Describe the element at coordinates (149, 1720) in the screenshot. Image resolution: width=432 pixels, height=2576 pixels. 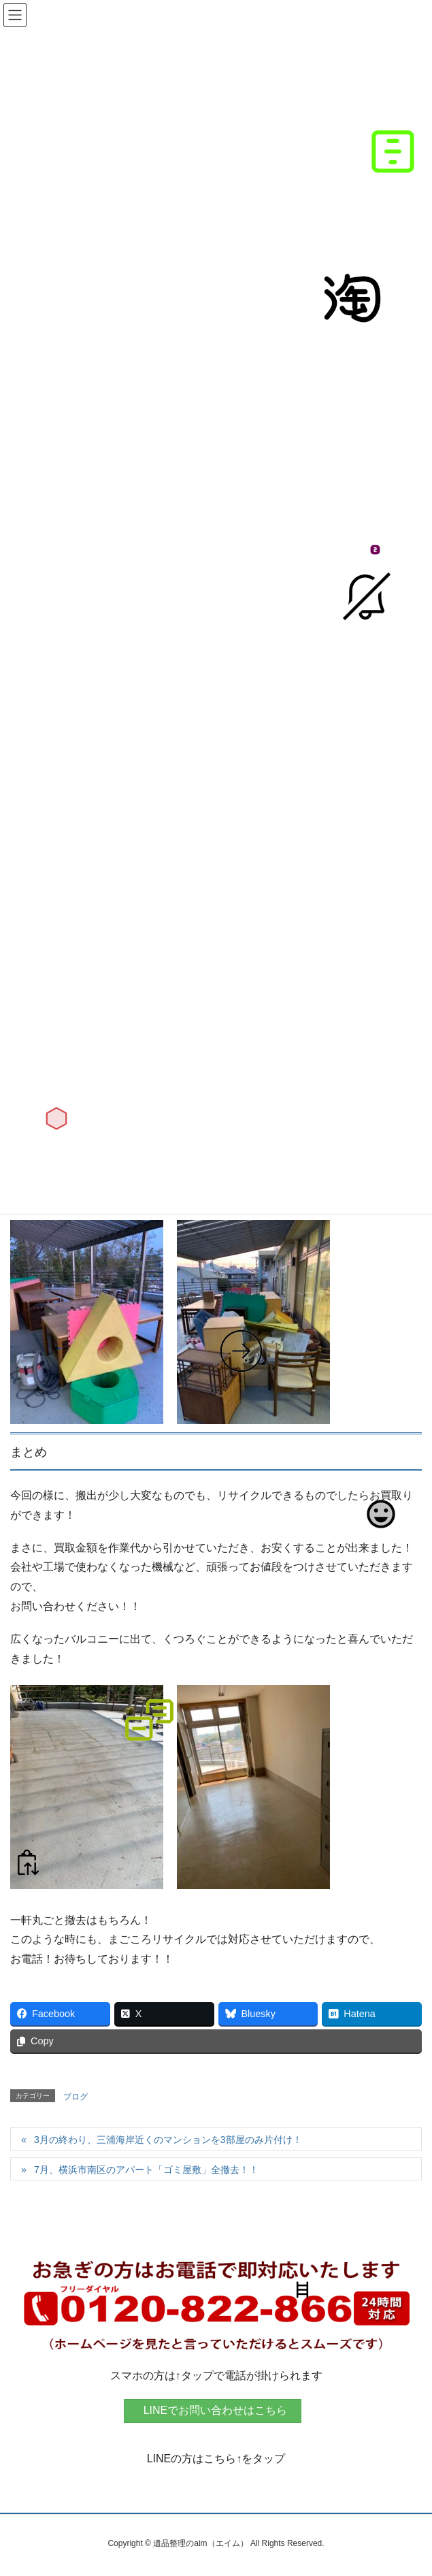
I see `indicates an enum member or enumeration value in code` at that location.